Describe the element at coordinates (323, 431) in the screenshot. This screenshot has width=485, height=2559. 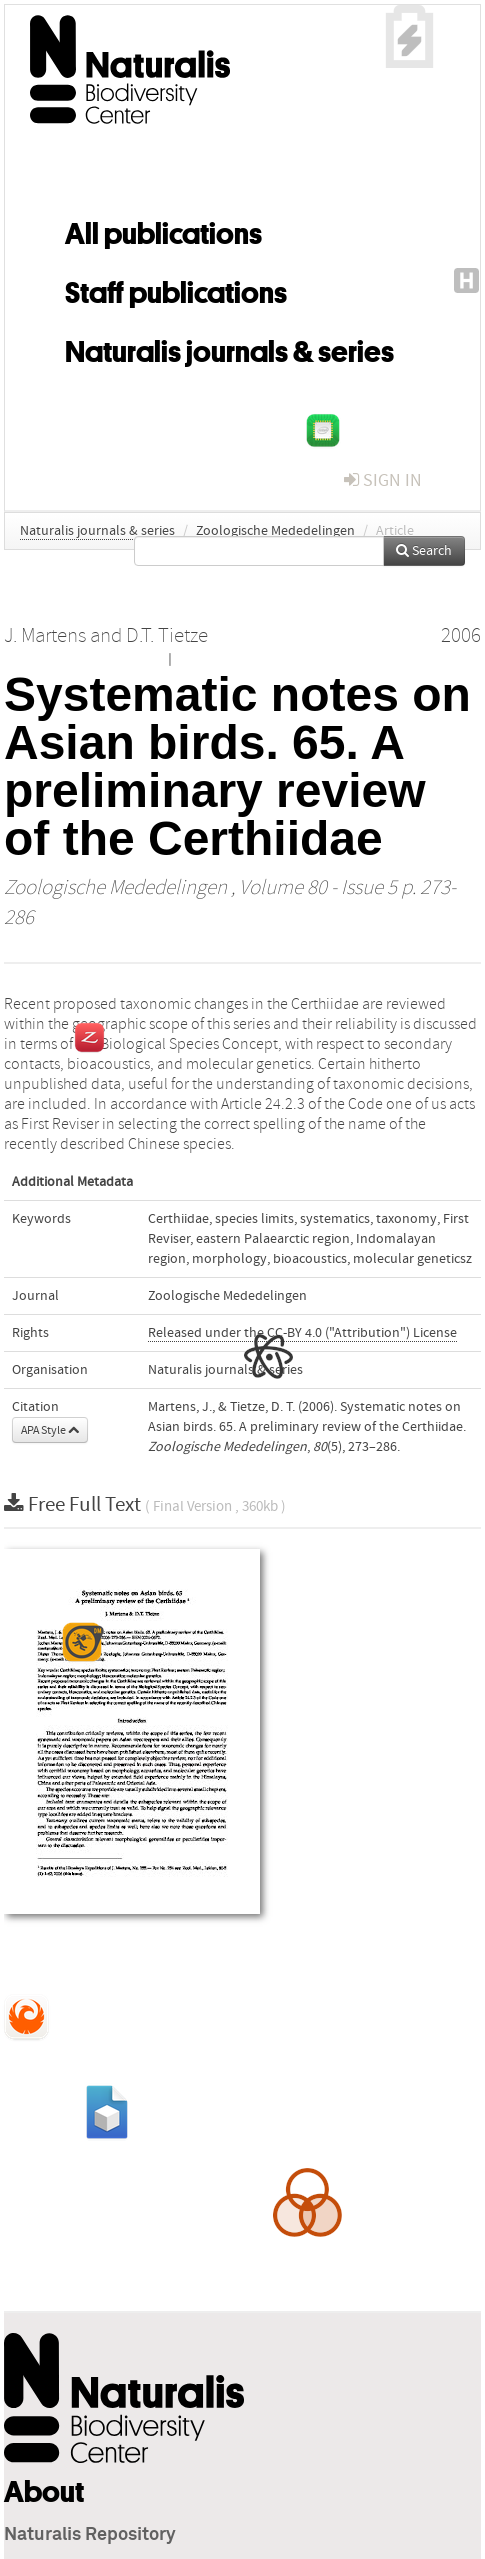
I see `firmware file or system software package` at that location.